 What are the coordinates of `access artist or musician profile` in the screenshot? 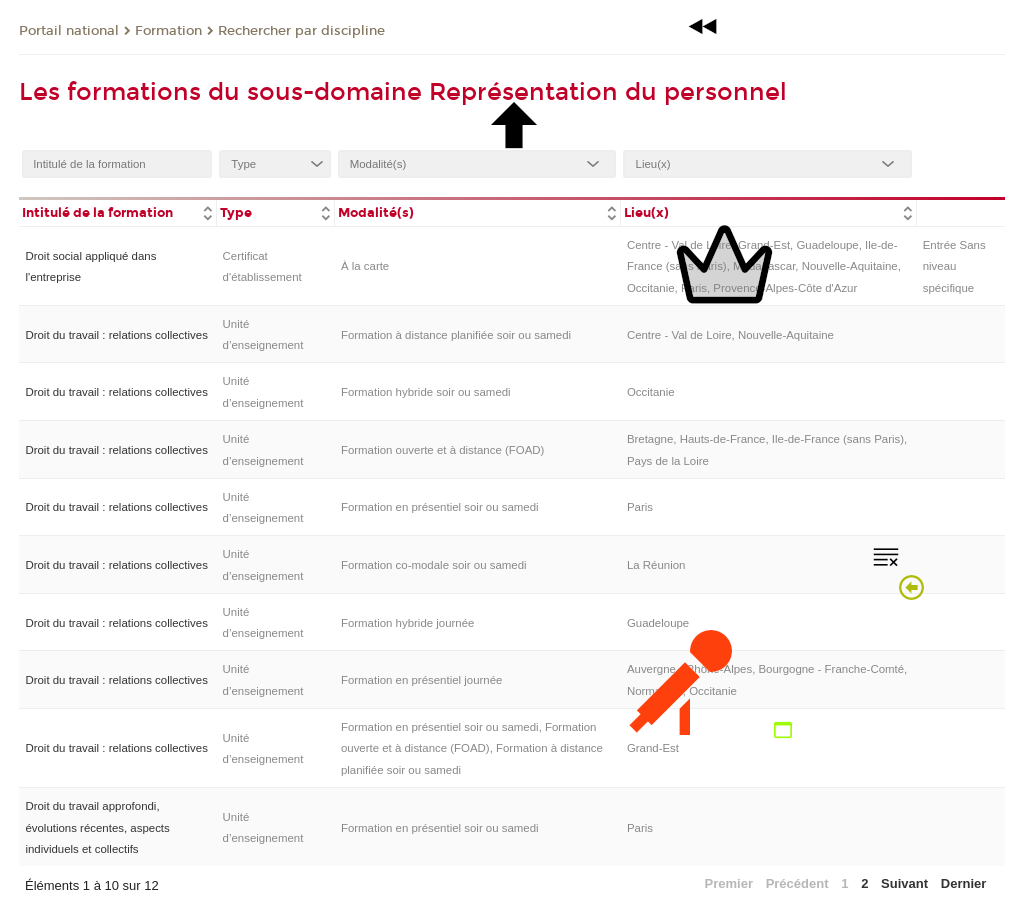 It's located at (679, 682).